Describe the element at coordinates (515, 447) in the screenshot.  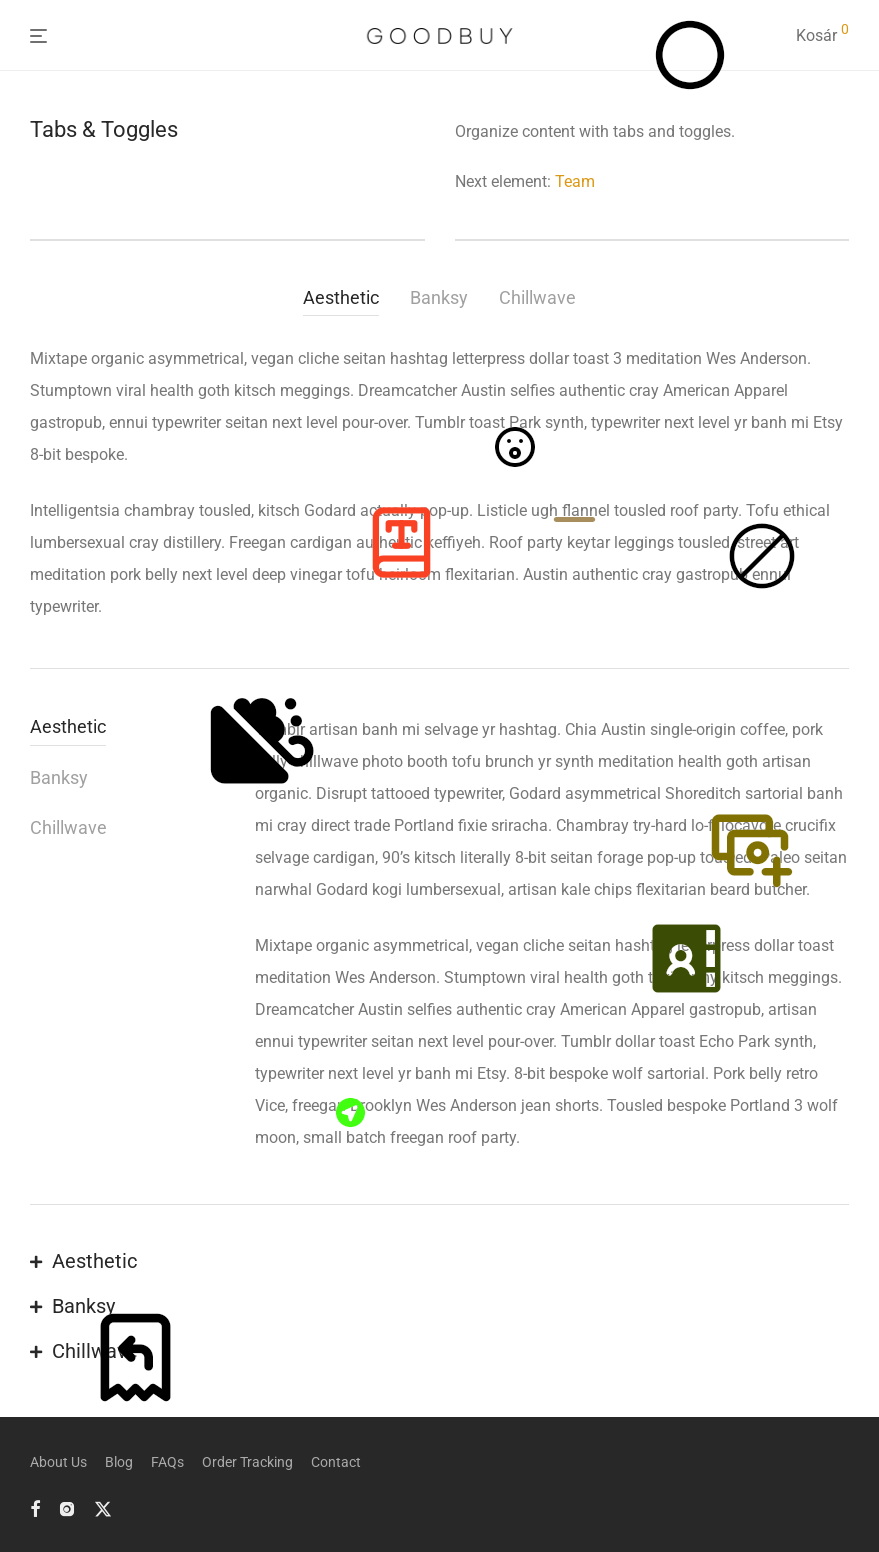
I see `react with surprise to a message or post` at that location.